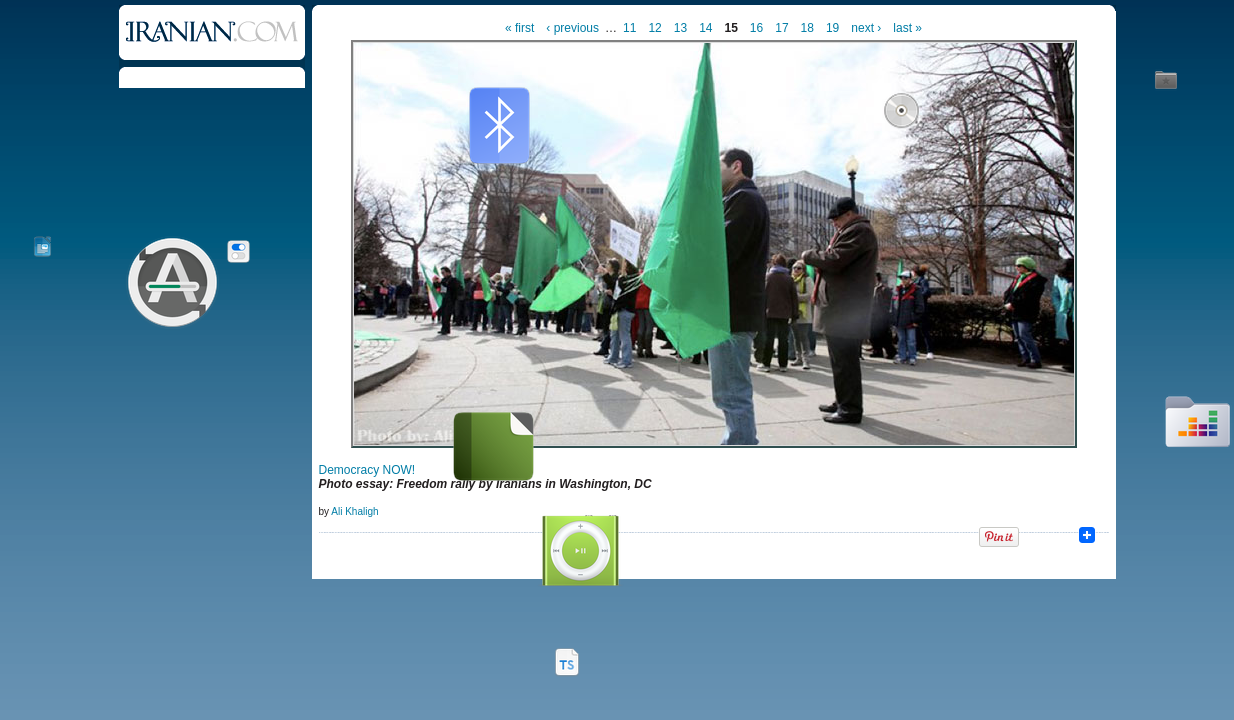  What do you see at coordinates (42, 246) in the screenshot?
I see `open LibreOffice Writer application` at bounding box center [42, 246].